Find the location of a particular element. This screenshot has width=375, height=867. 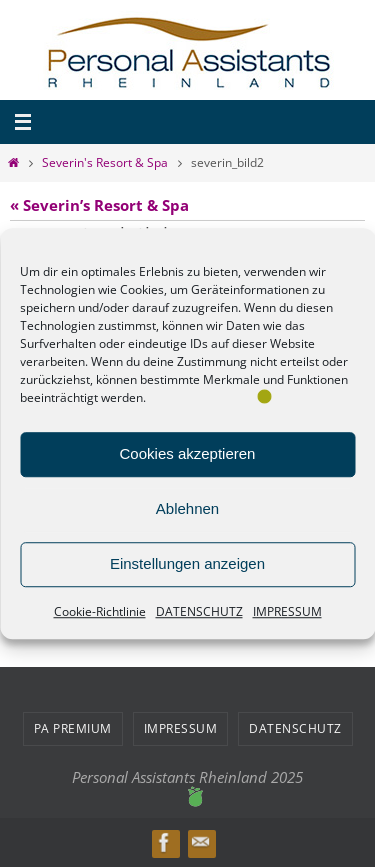

select a rose or flower emoji is located at coordinates (195, 796).